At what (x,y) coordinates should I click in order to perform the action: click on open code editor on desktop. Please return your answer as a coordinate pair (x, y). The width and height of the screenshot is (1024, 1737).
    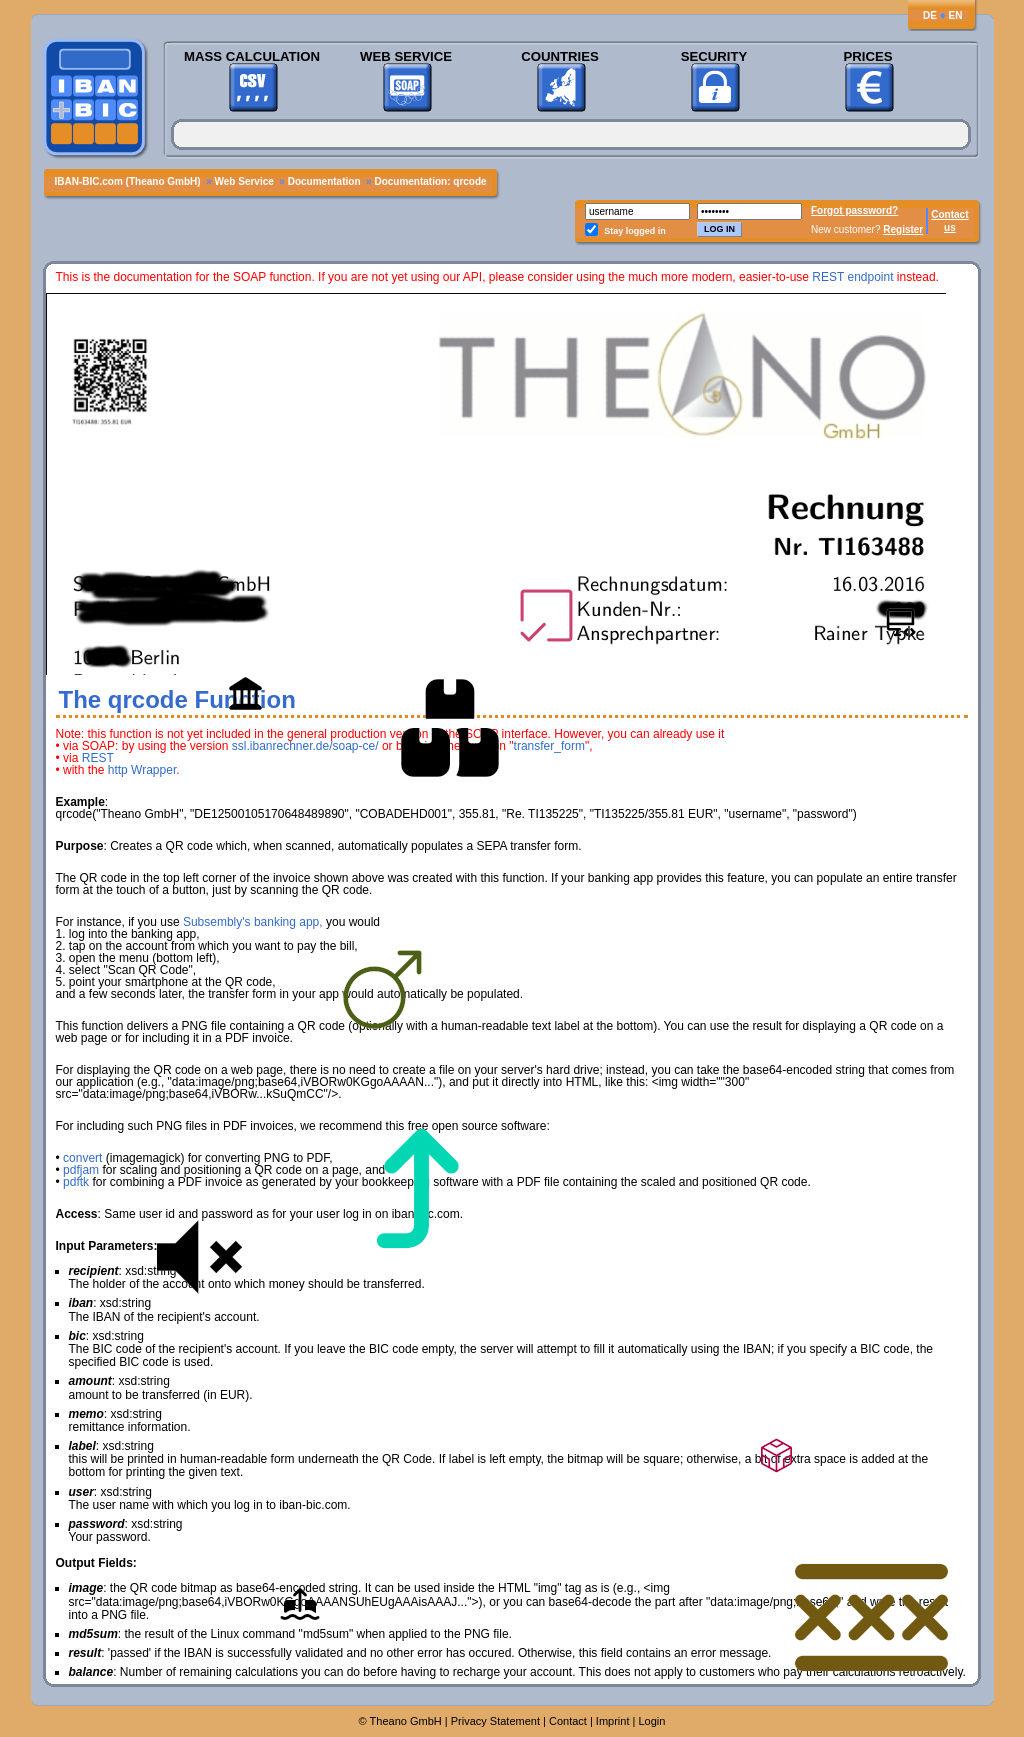
    Looking at the image, I should click on (900, 622).